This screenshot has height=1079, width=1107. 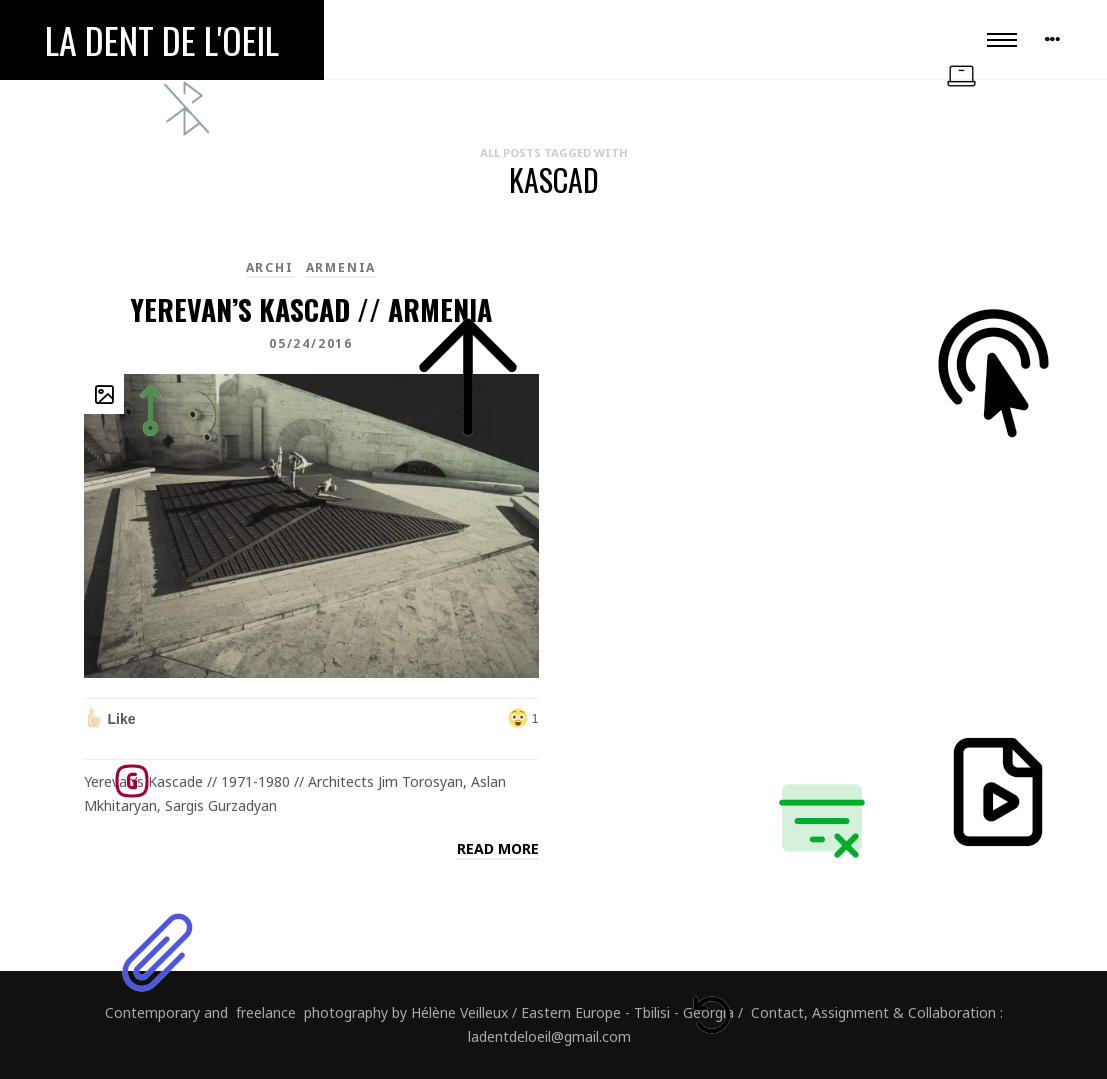 What do you see at coordinates (712, 1015) in the screenshot?
I see `undo the last action` at bounding box center [712, 1015].